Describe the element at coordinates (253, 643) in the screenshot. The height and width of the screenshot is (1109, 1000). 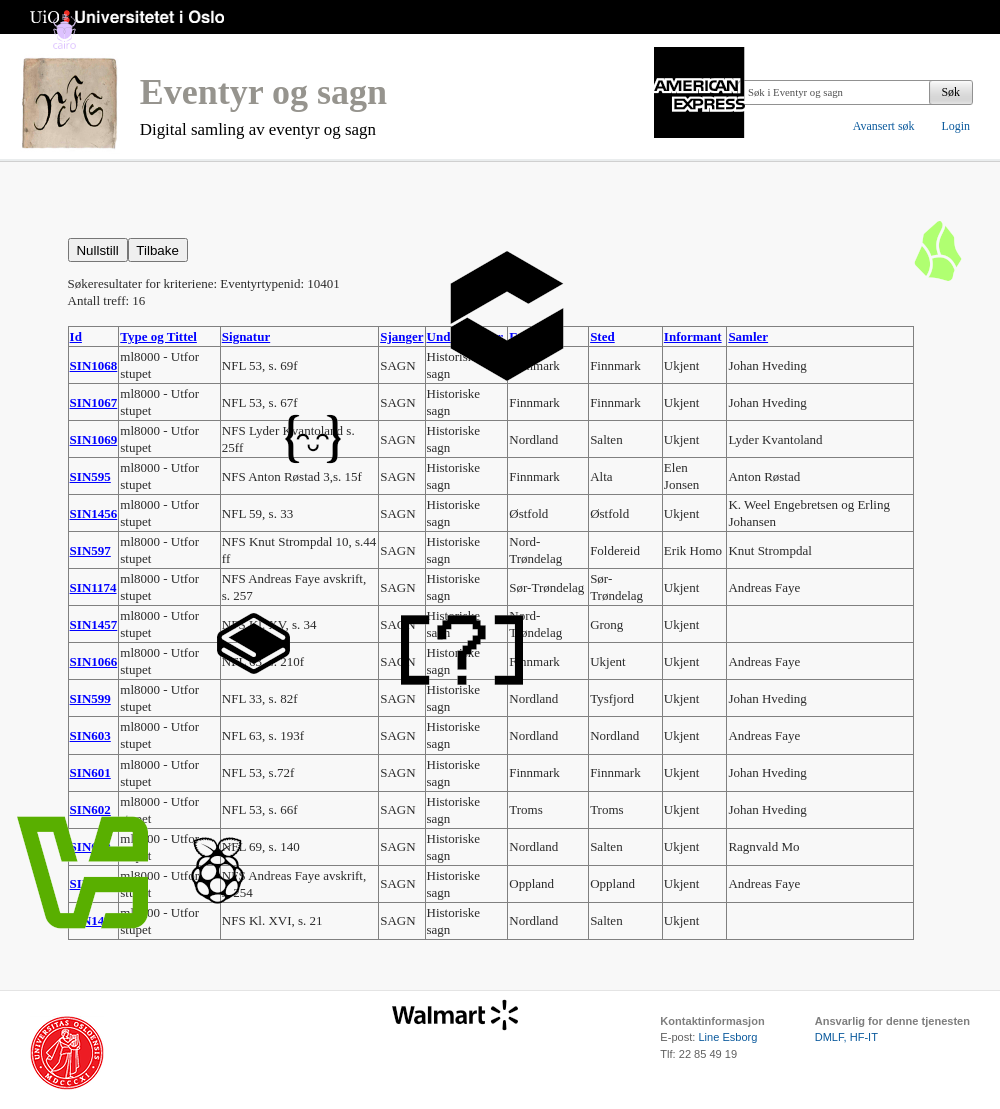
I see `stackbit logo` at that location.